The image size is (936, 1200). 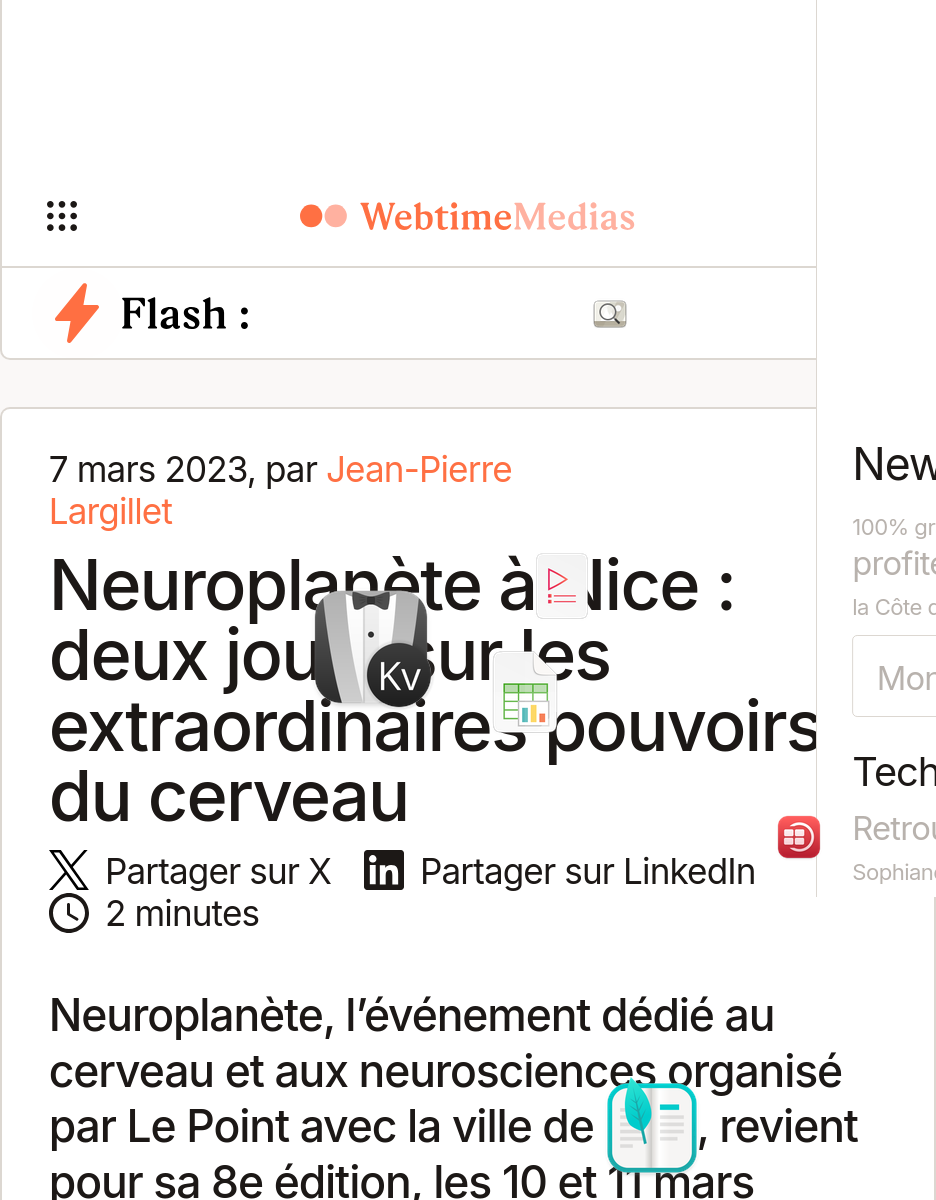 What do you see at coordinates (525, 692) in the screenshot?
I see `open a spreadsheet file` at bounding box center [525, 692].